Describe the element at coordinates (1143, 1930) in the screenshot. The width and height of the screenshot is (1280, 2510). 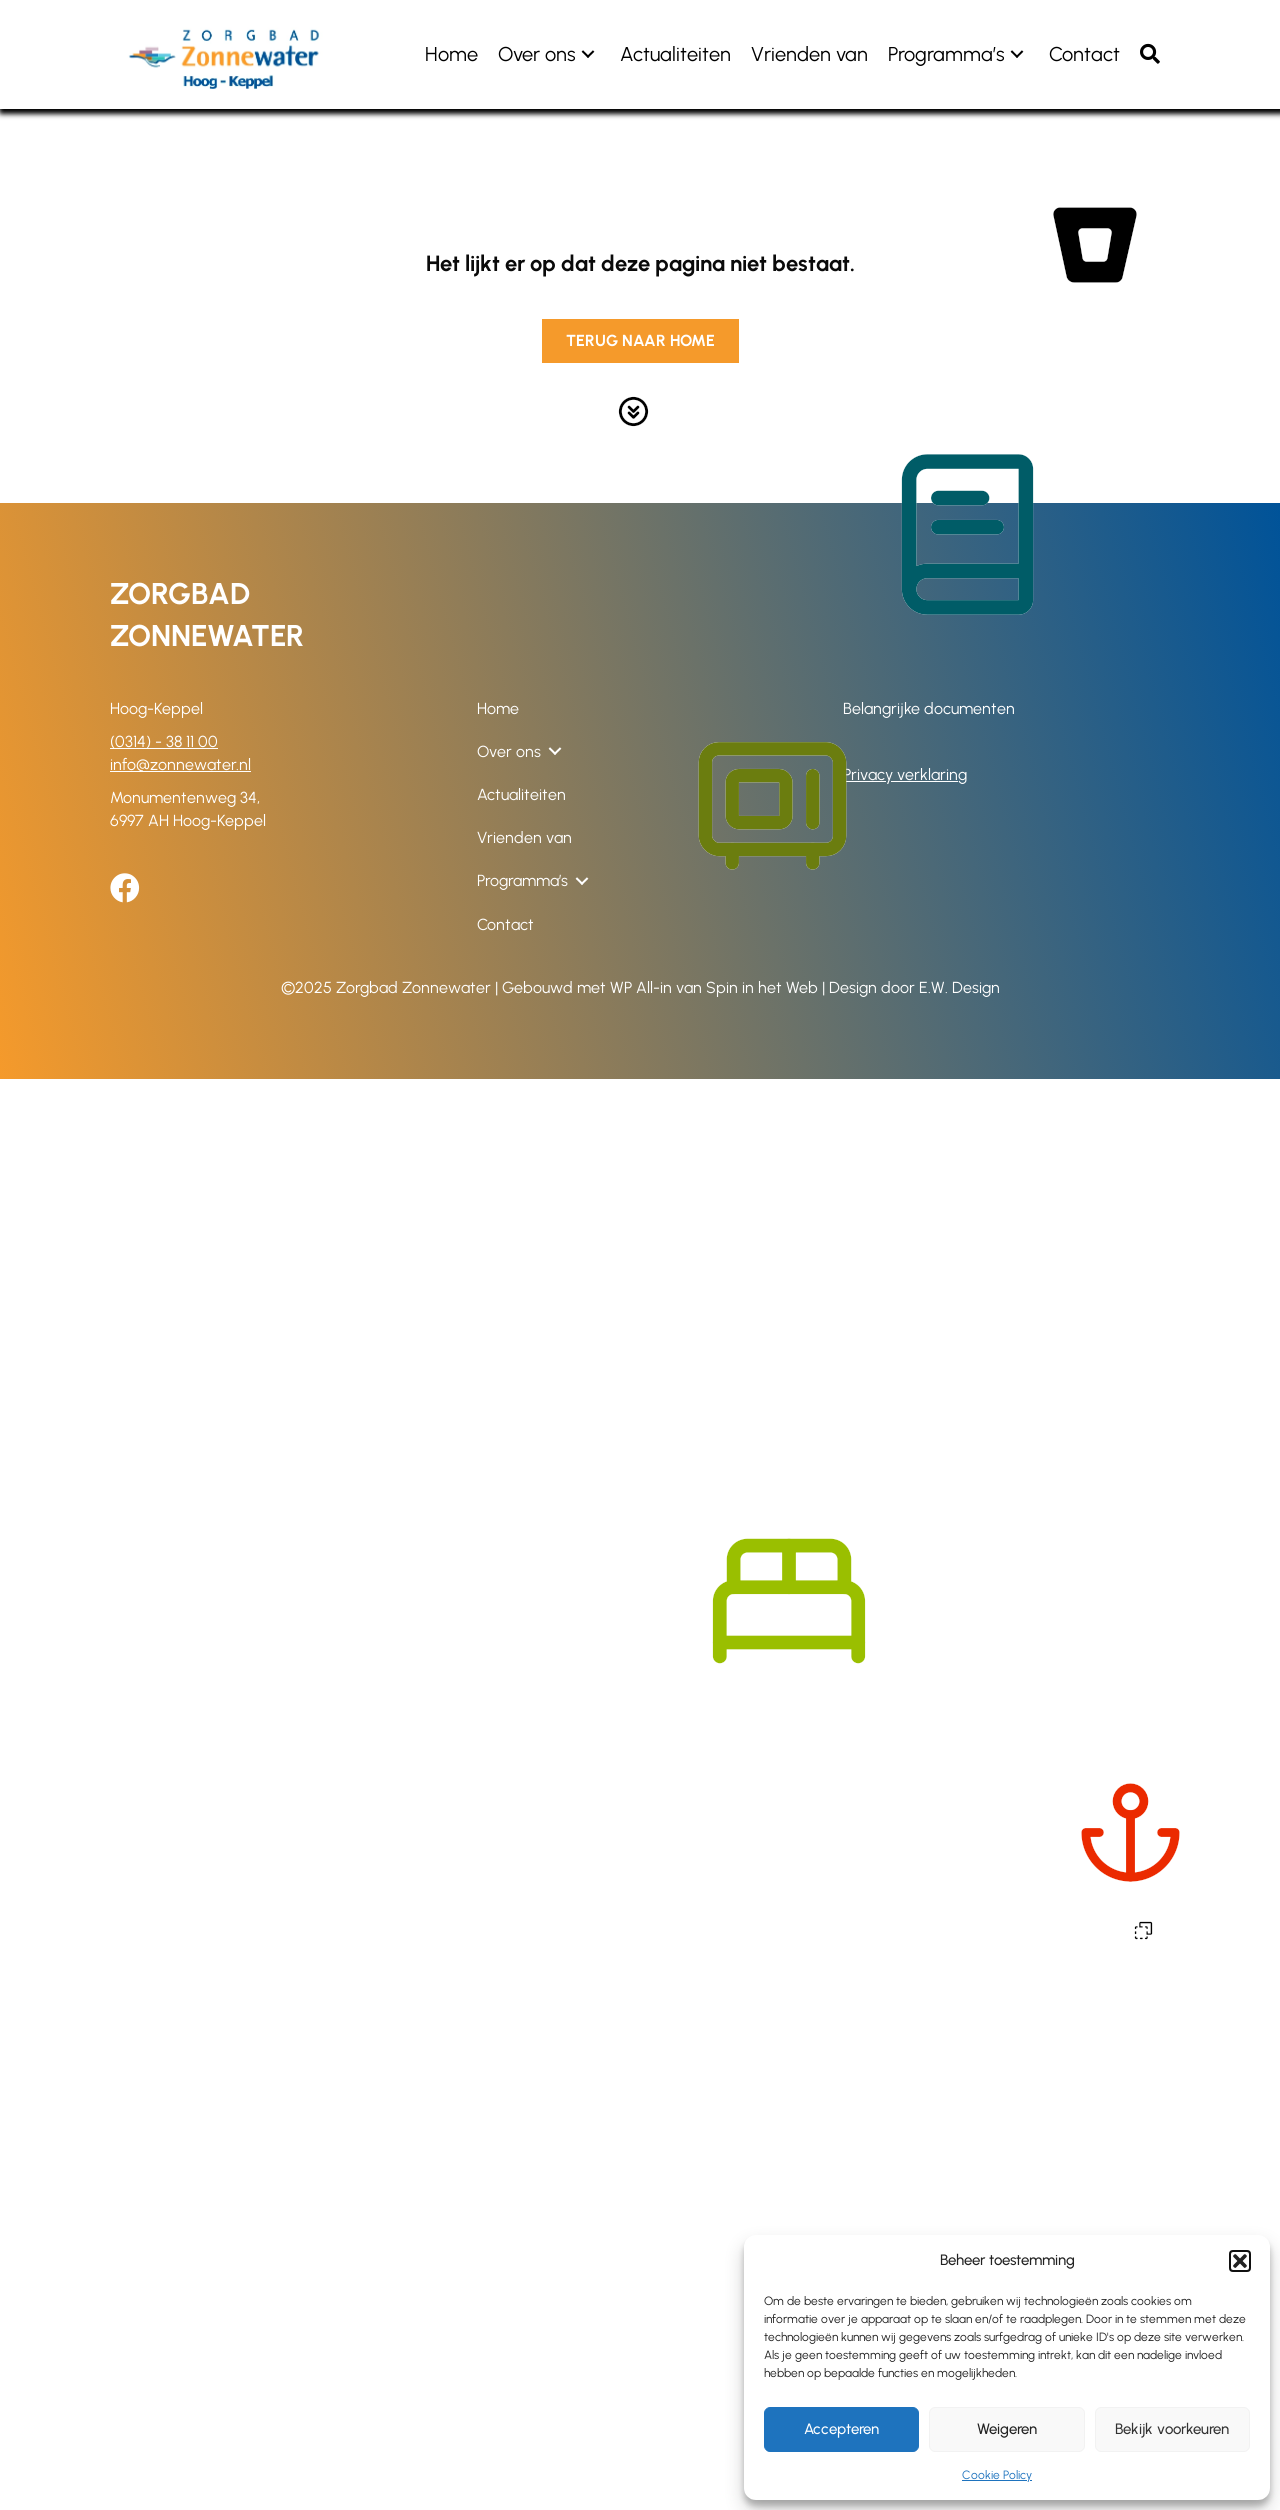
I see `bring selected layer to front` at that location.